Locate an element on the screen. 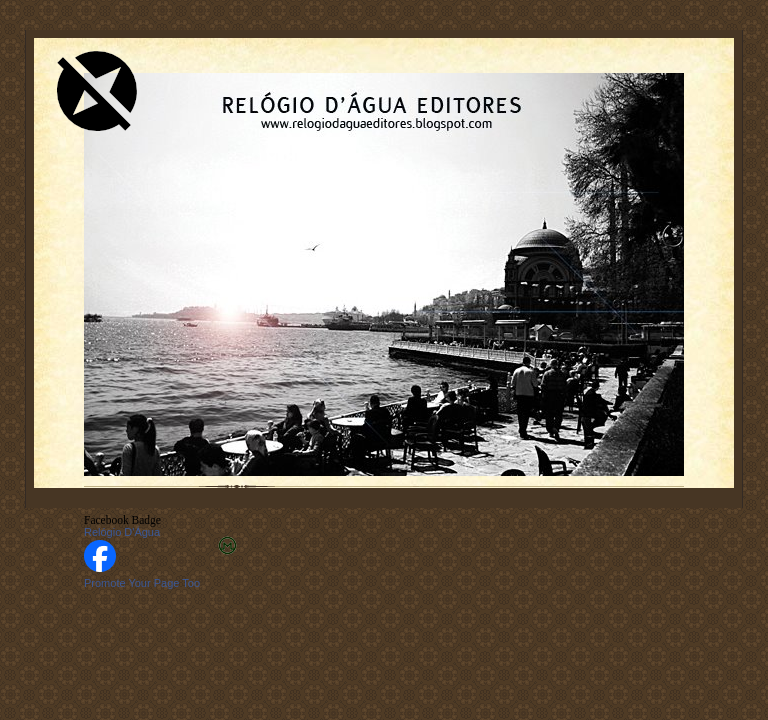 The image size is (768, 720). view monero cryptocurrency balance is located at coordinates (227, 545).